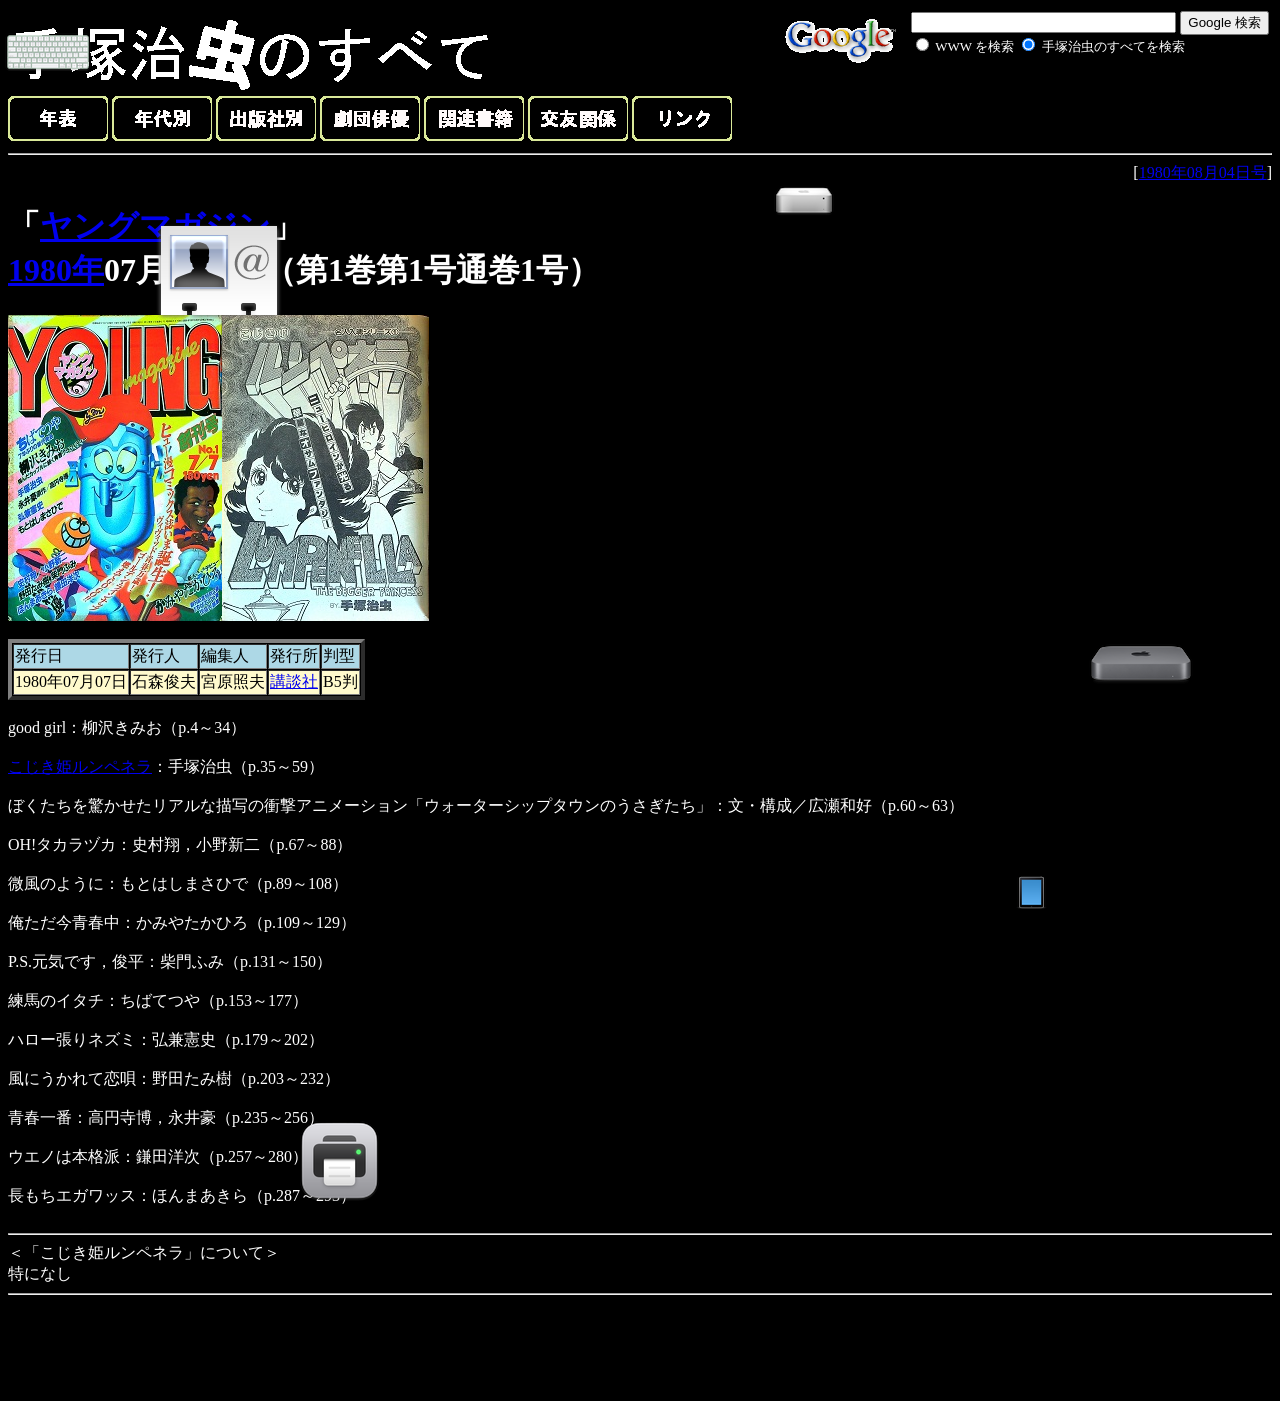 The width and height of the screenshot is (1280, 1401). What do you see at coordinates (804, 196) in the screenshot?
I see `mac mini server device` at bounding box center [804, 196].